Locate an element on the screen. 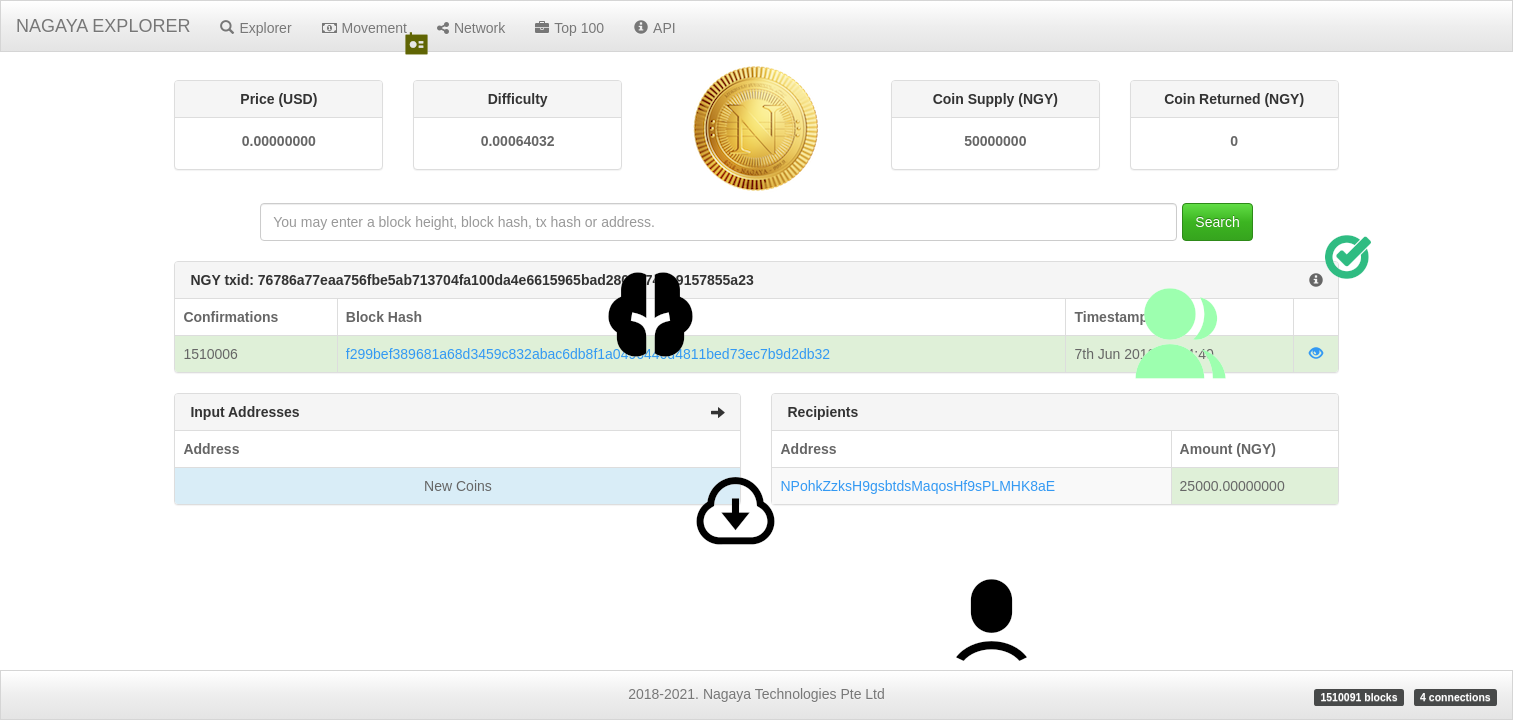 The image size is (1513, 720). view your profile is located at coordinates (991, 620).